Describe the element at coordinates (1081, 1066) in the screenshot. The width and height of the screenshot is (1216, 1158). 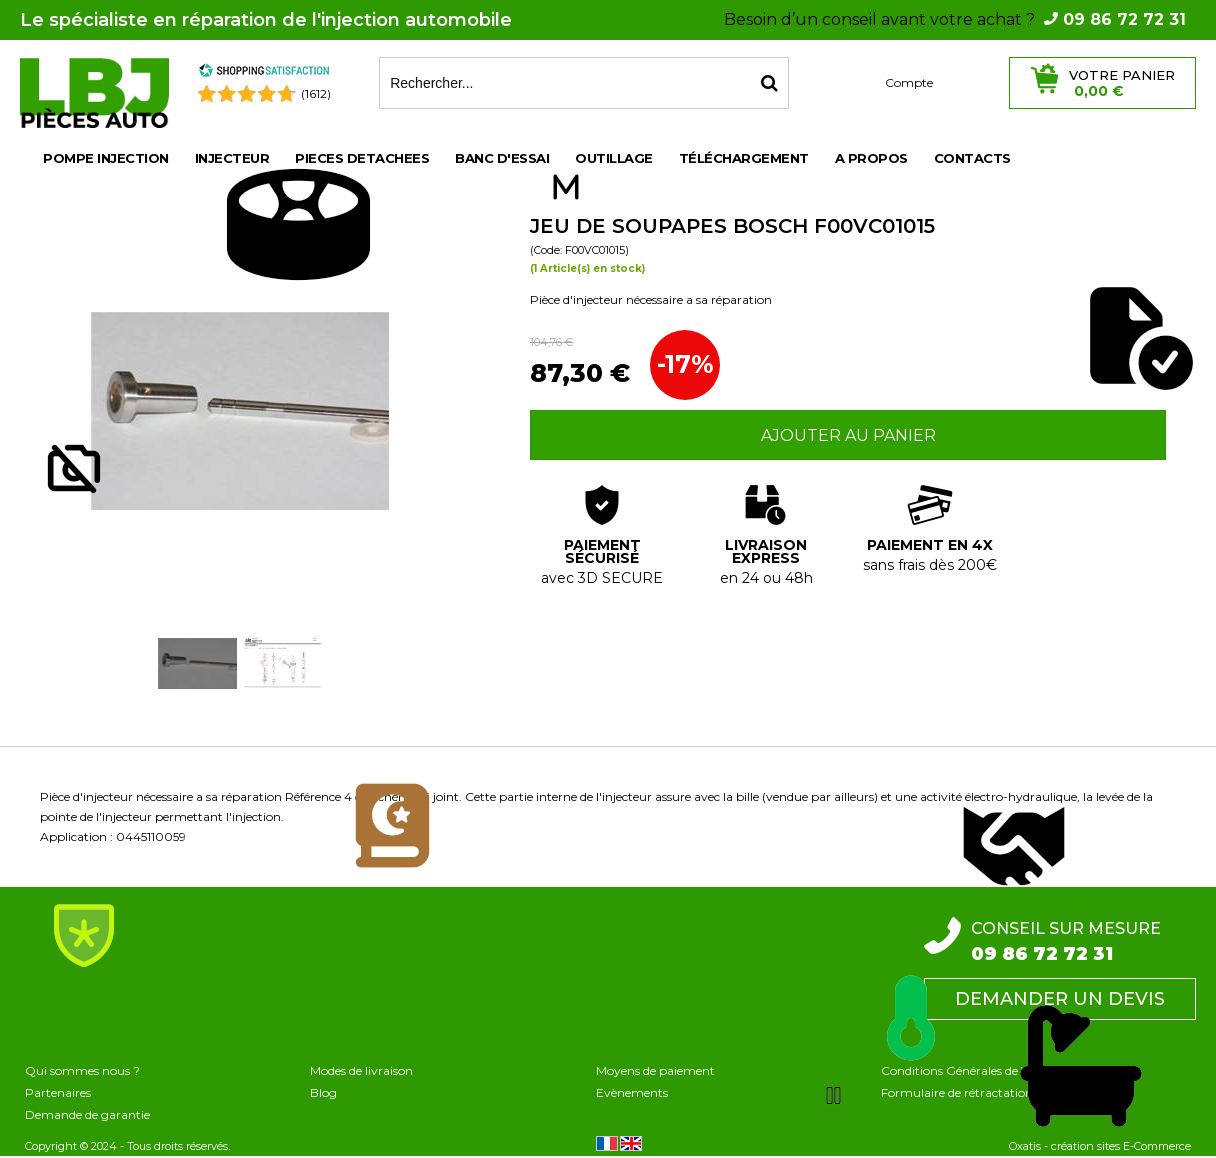
I see `indicates bathroom amenities available` at that location.